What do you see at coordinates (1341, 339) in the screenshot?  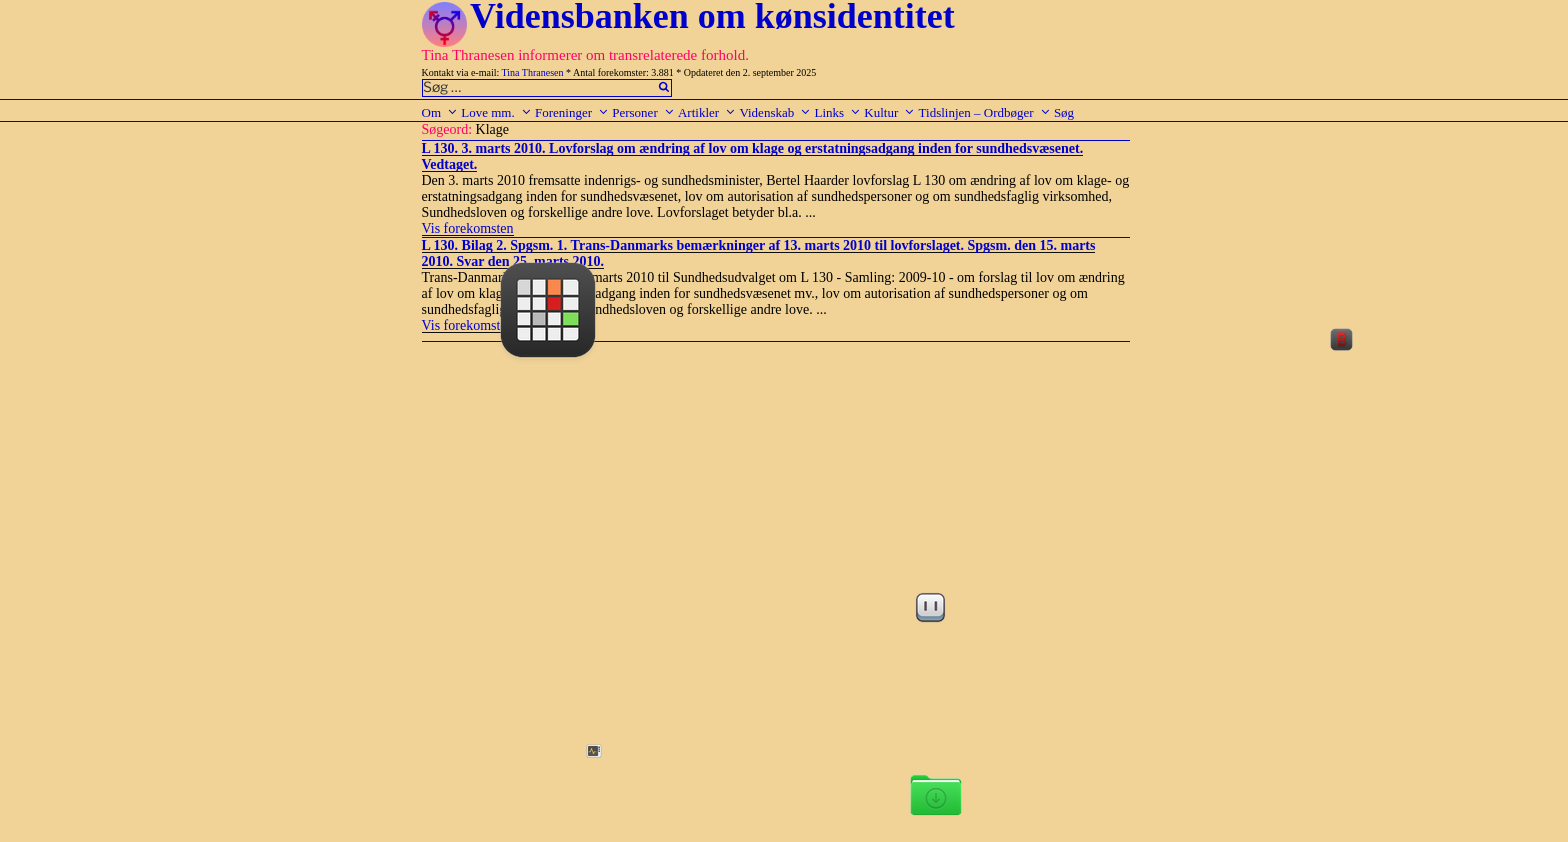 I see `open btop system resource monitor` at bounding box center [1341, 339].